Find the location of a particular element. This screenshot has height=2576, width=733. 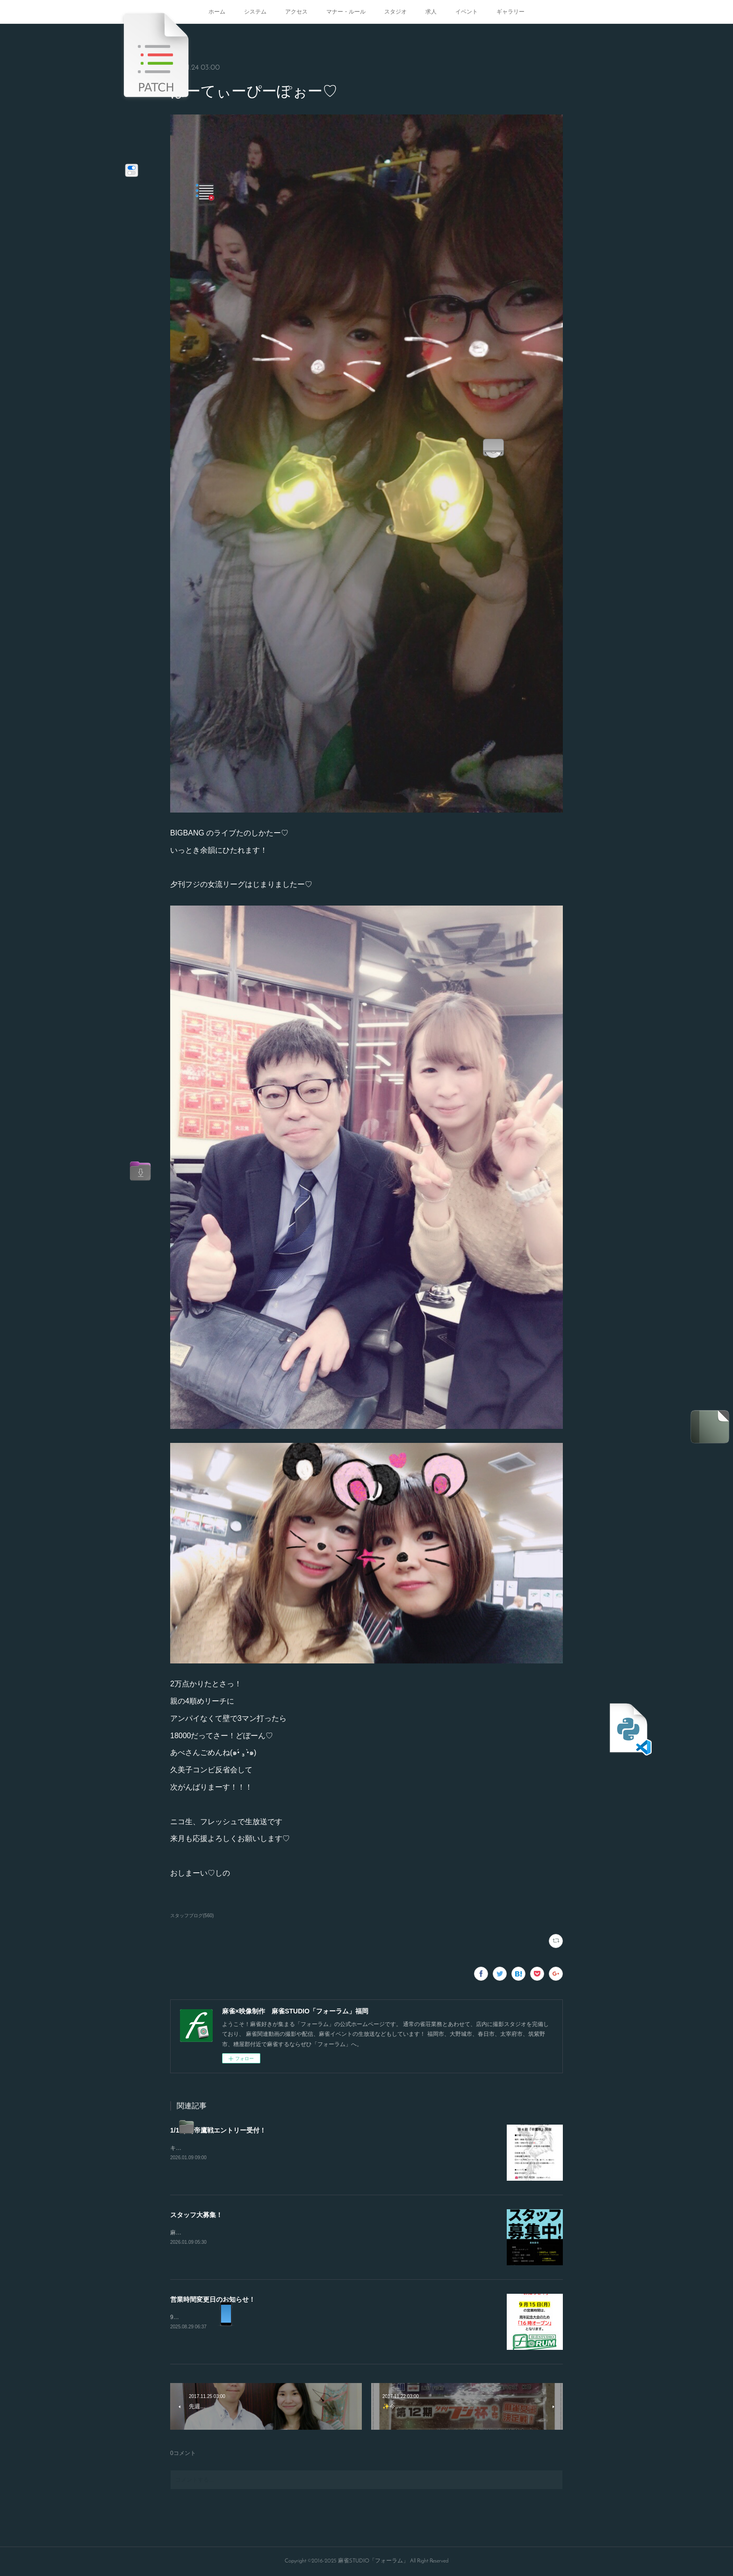

access optical disc drive is located at coordinates (493, 447).